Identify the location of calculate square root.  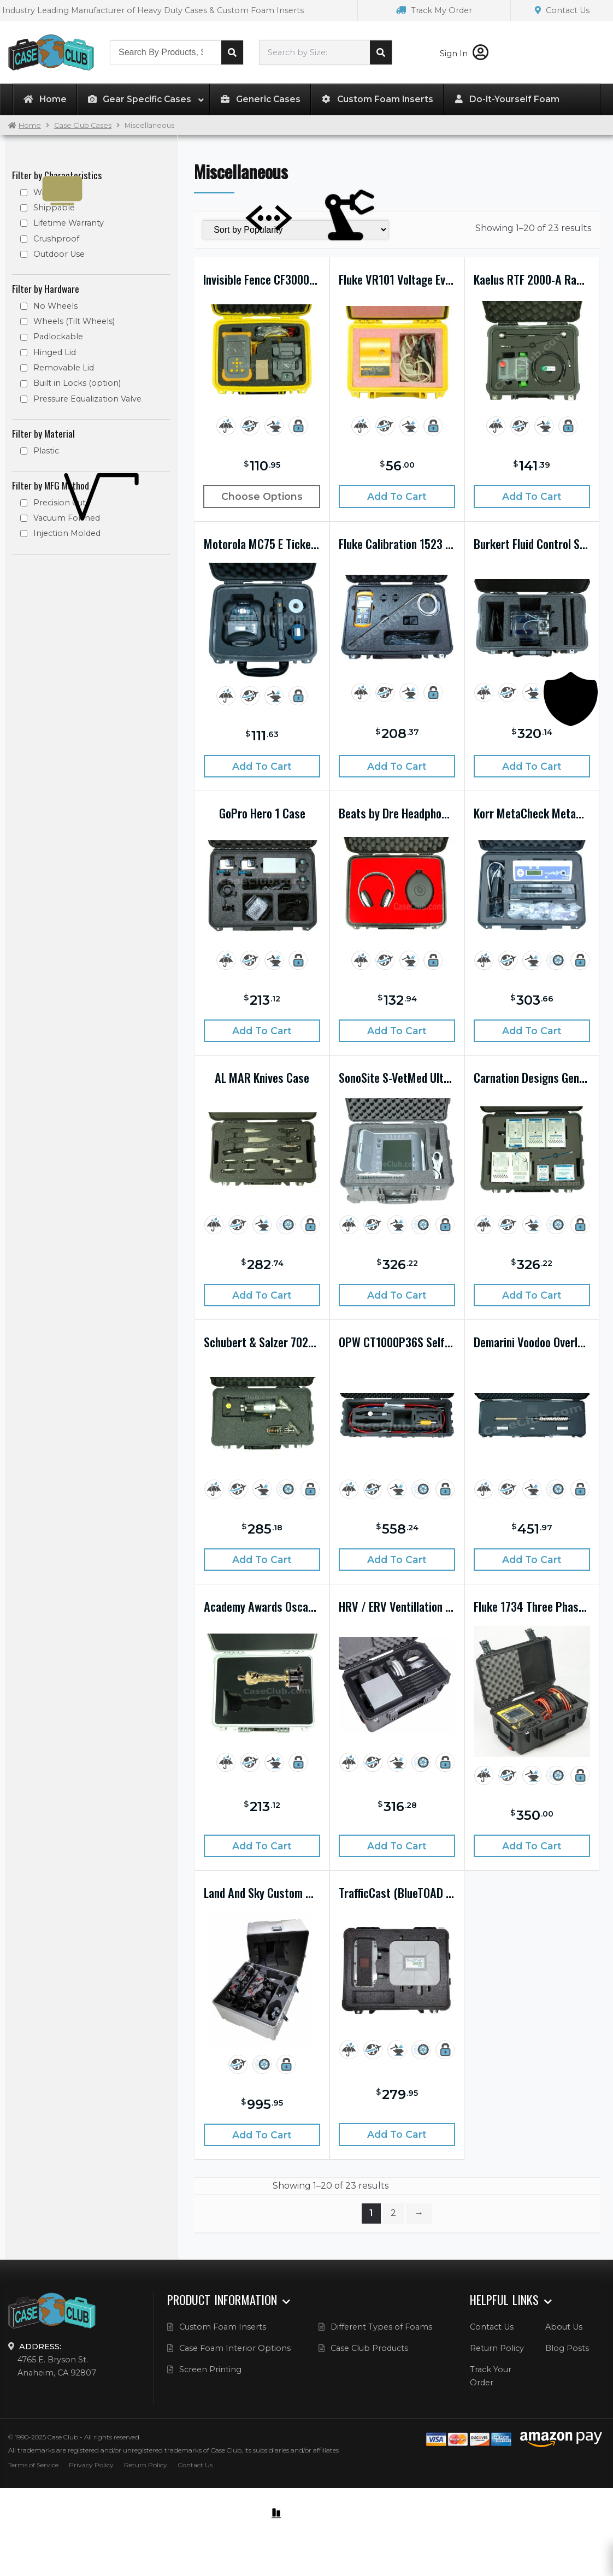
(98, 491).